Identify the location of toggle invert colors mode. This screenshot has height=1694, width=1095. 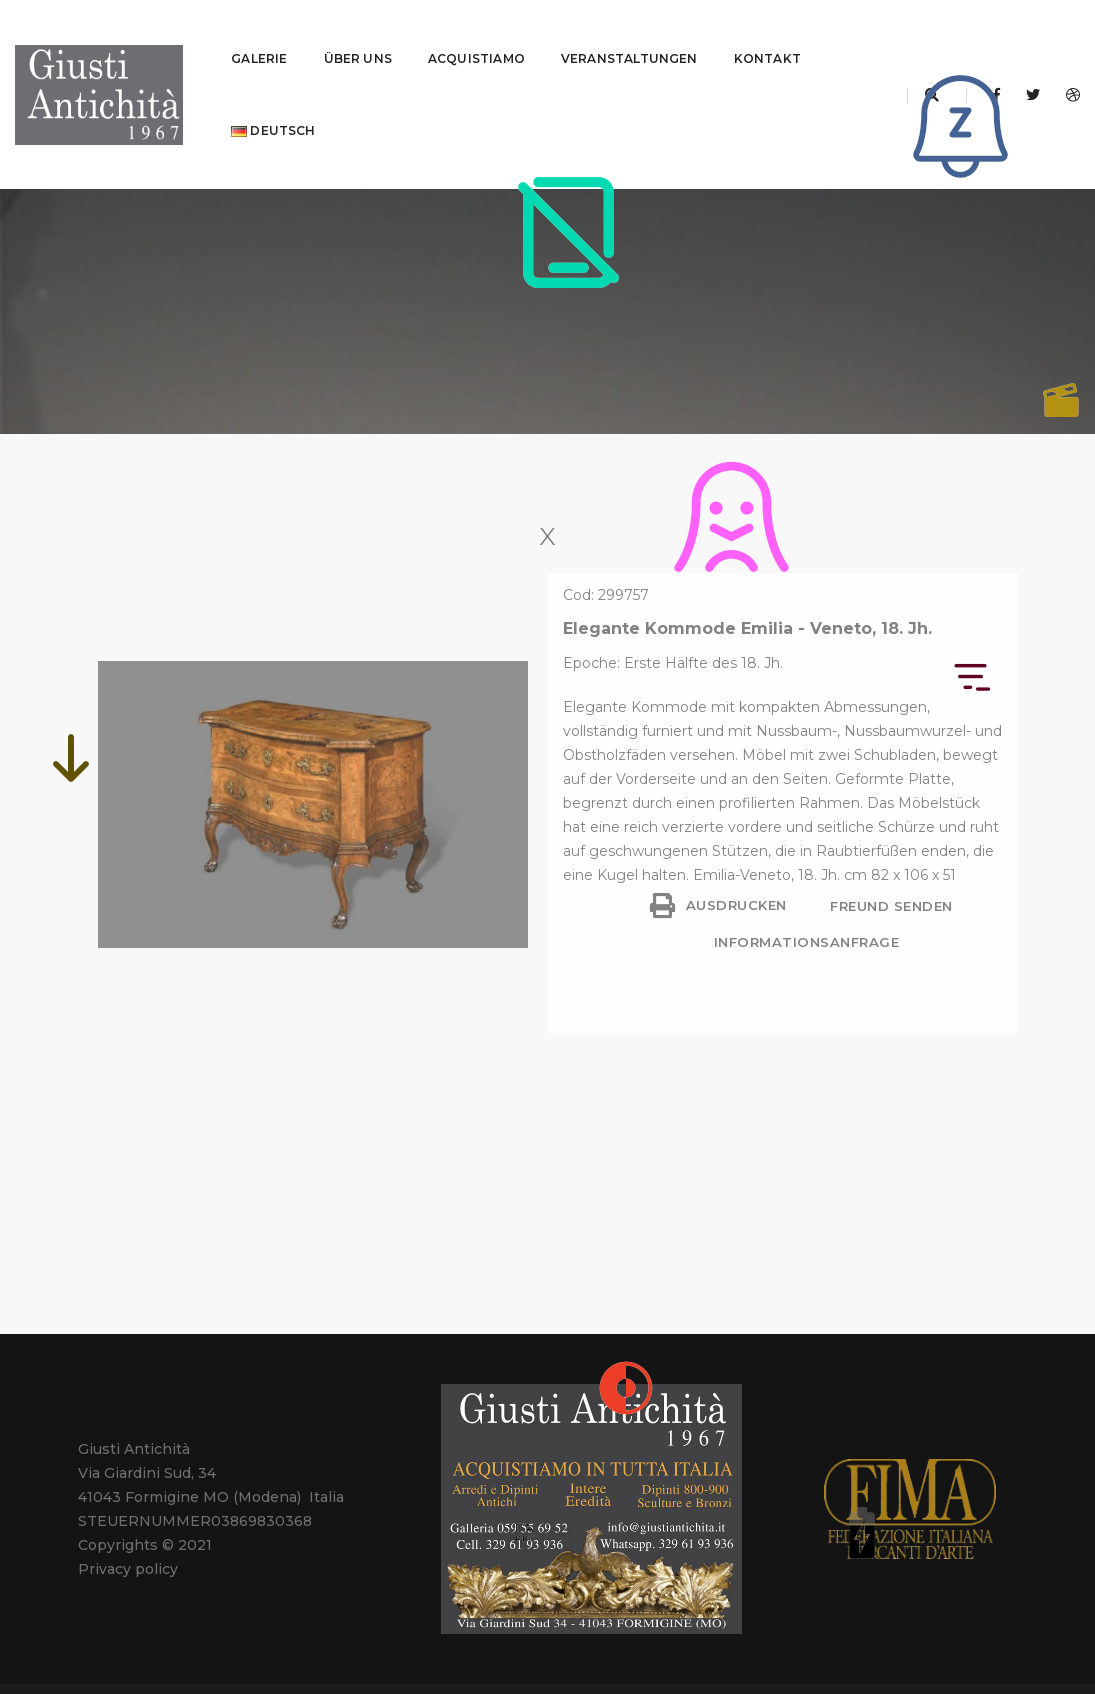
(626, 1388).